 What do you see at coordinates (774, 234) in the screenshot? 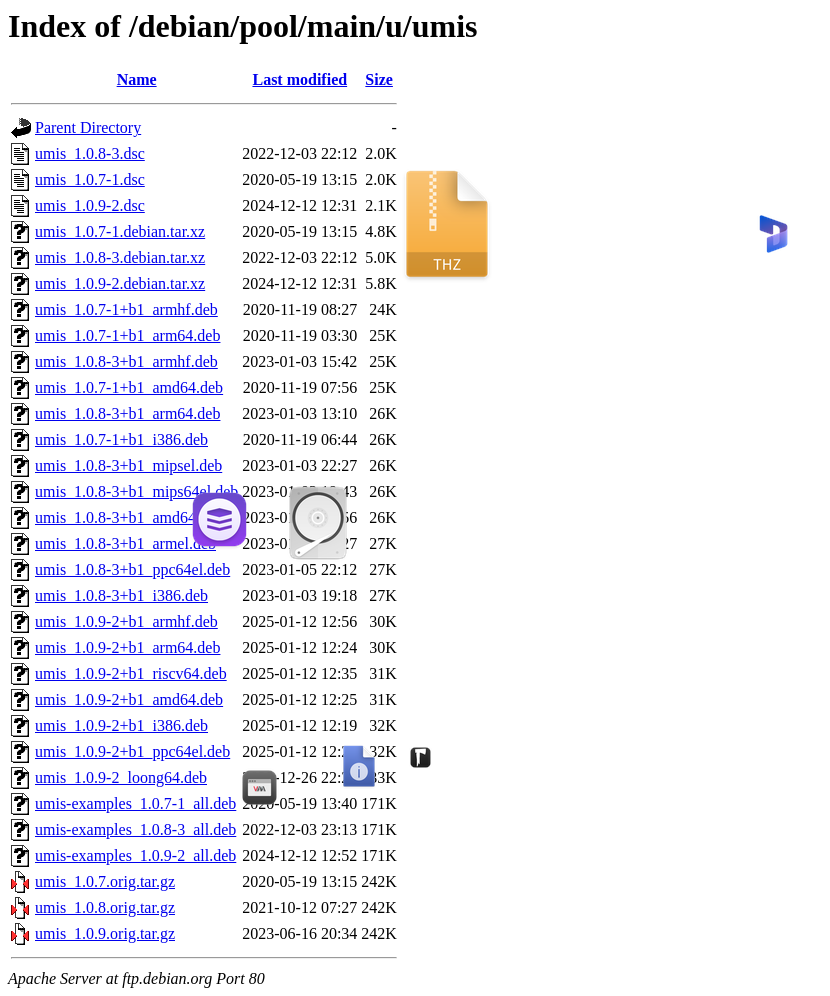
I see `open Microsoft Dynamics app` at bounding box center [774, 234].